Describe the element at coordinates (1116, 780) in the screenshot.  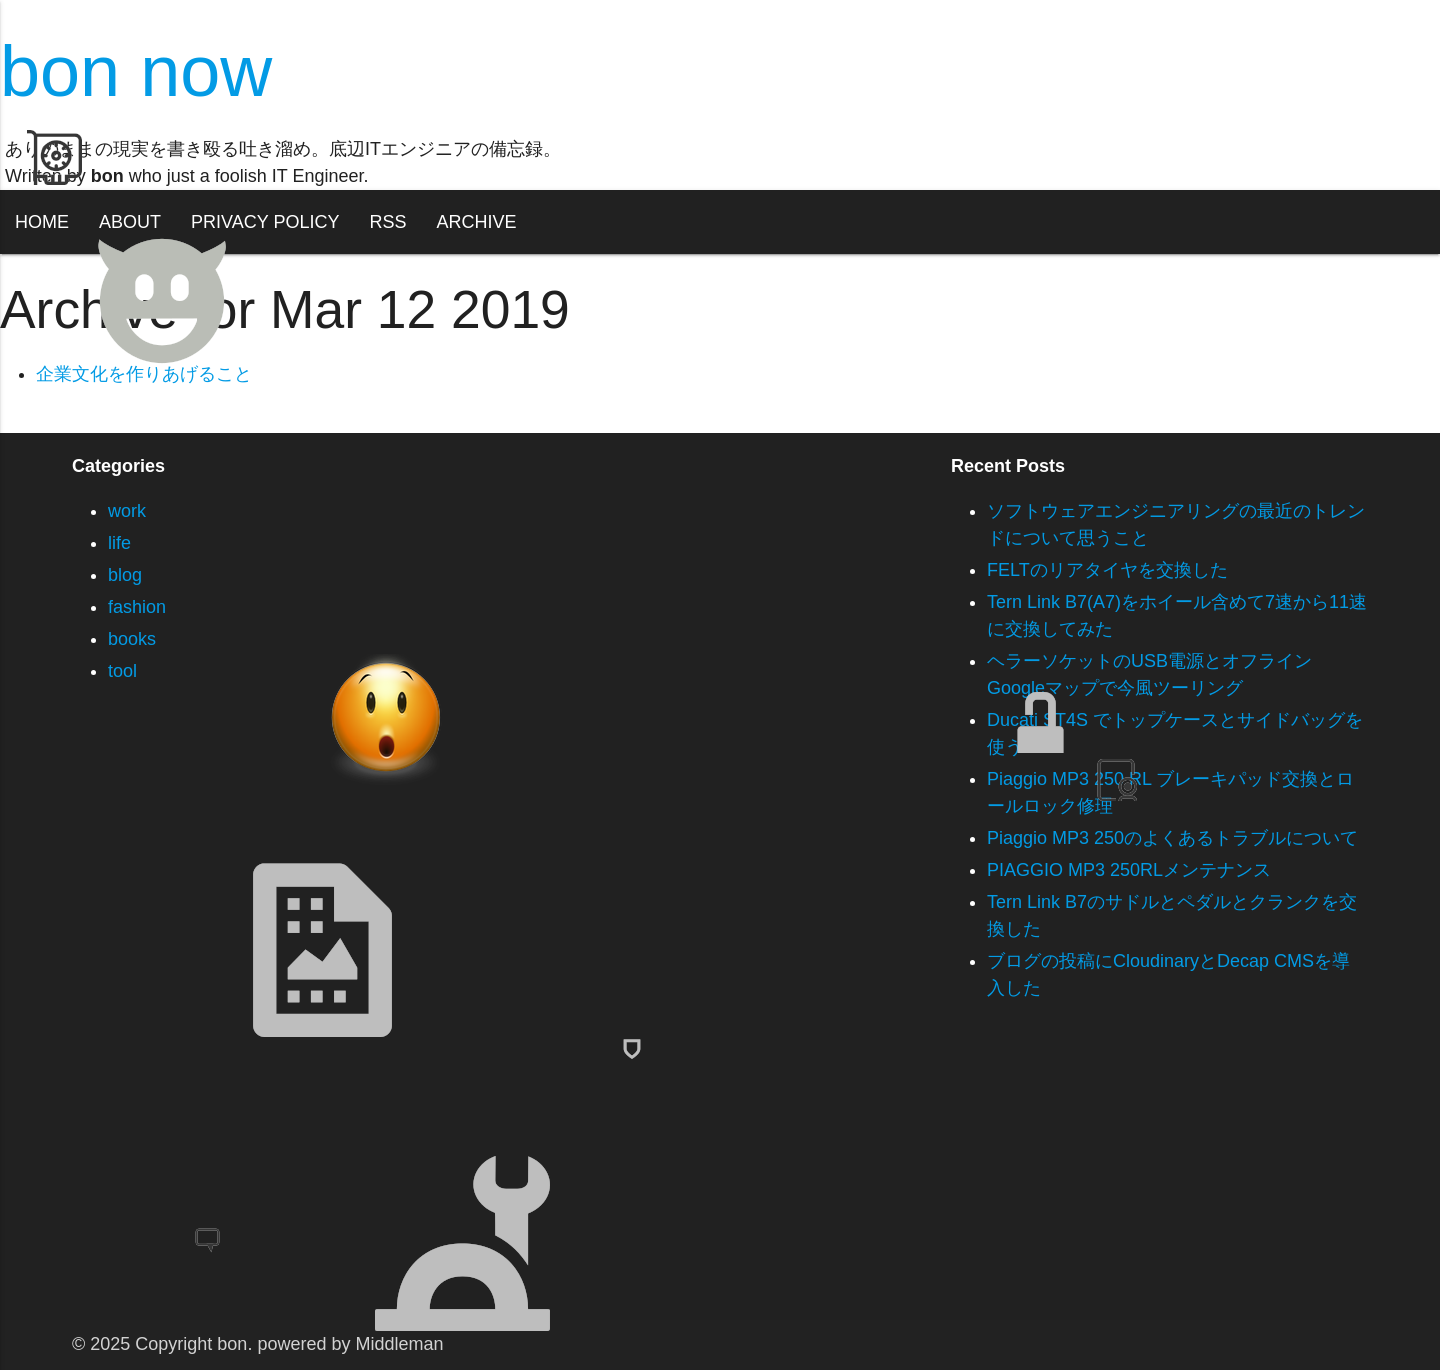
I see `open camera or webcam app` at that location.